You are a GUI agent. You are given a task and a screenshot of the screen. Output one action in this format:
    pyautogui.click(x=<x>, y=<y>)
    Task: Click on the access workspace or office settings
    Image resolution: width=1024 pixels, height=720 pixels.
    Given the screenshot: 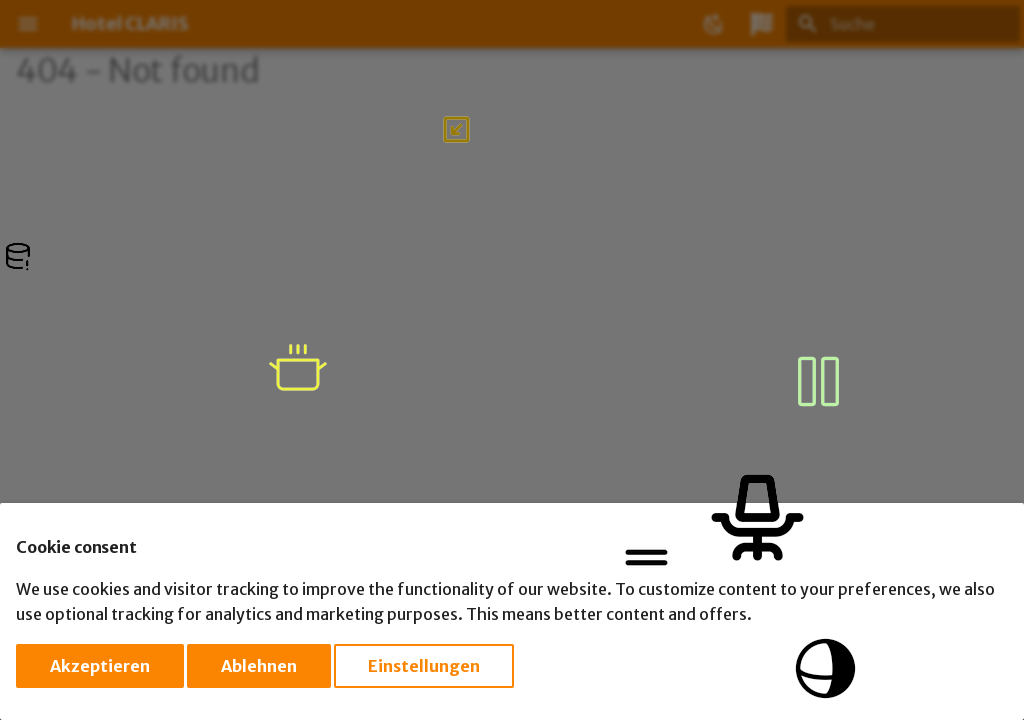 What is the action you would take?
    pyautogui.click(x=757, y=517)
    